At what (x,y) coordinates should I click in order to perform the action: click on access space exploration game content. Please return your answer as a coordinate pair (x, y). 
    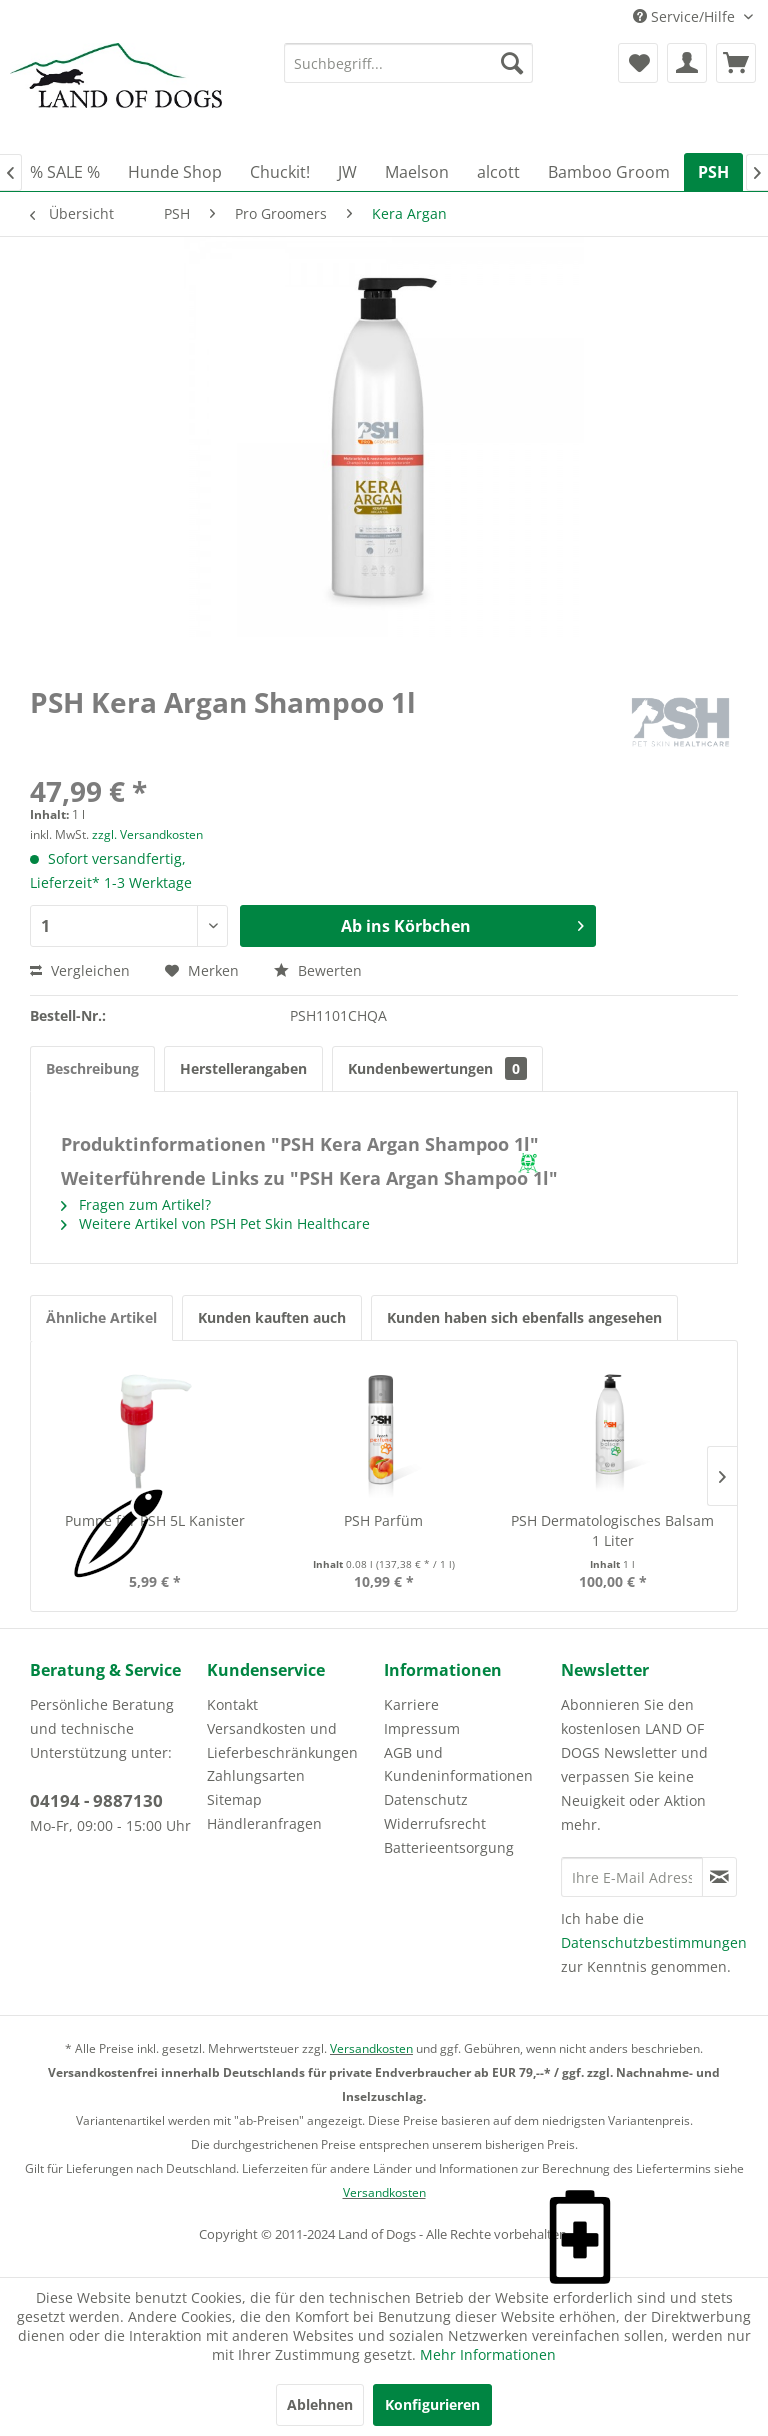
    Looking at the image, I should click on (528, 1163).